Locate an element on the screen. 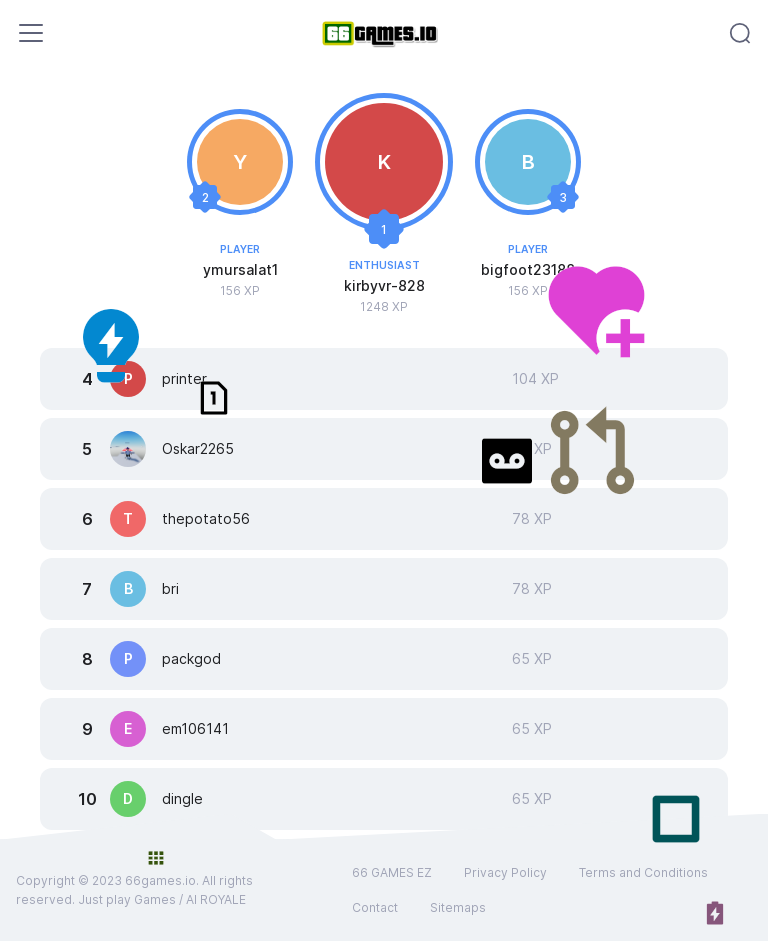 This screenshot has width=768, height=941. access quick ideas or tips is located at coordinates (111, 344).